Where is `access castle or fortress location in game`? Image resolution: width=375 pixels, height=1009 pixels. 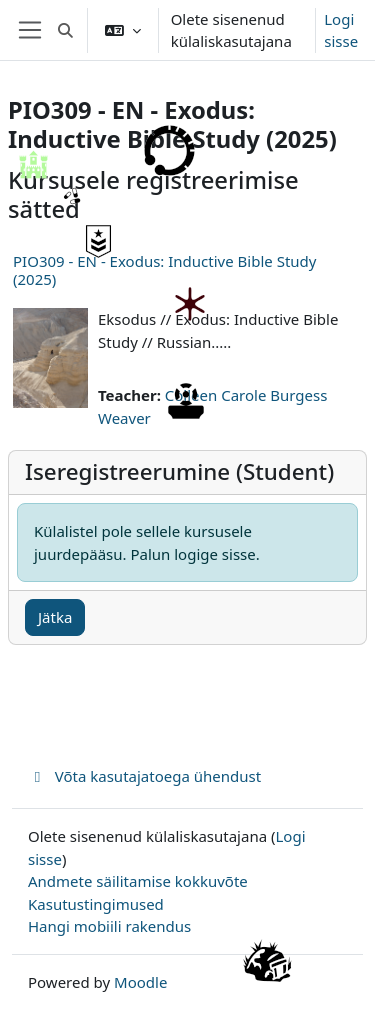
access castle or fortress location in game is located at coordinates (33, 164).